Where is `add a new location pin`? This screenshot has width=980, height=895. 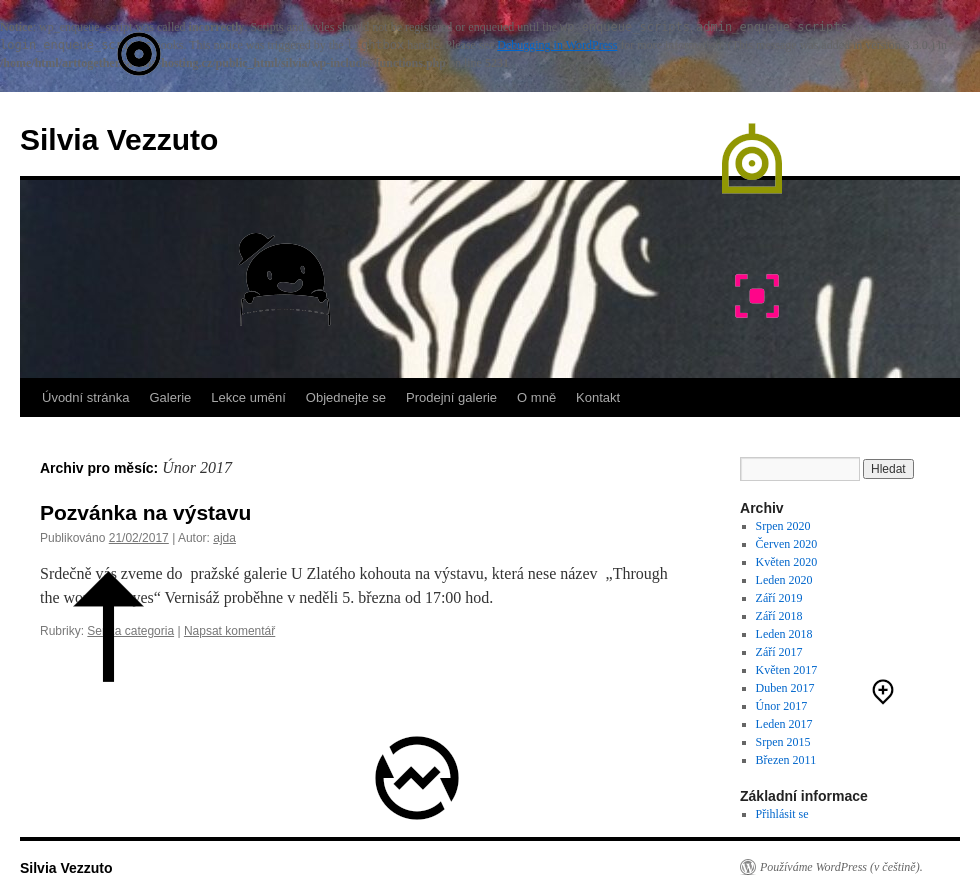 add a new location pin is located at coordinates (883, 691).